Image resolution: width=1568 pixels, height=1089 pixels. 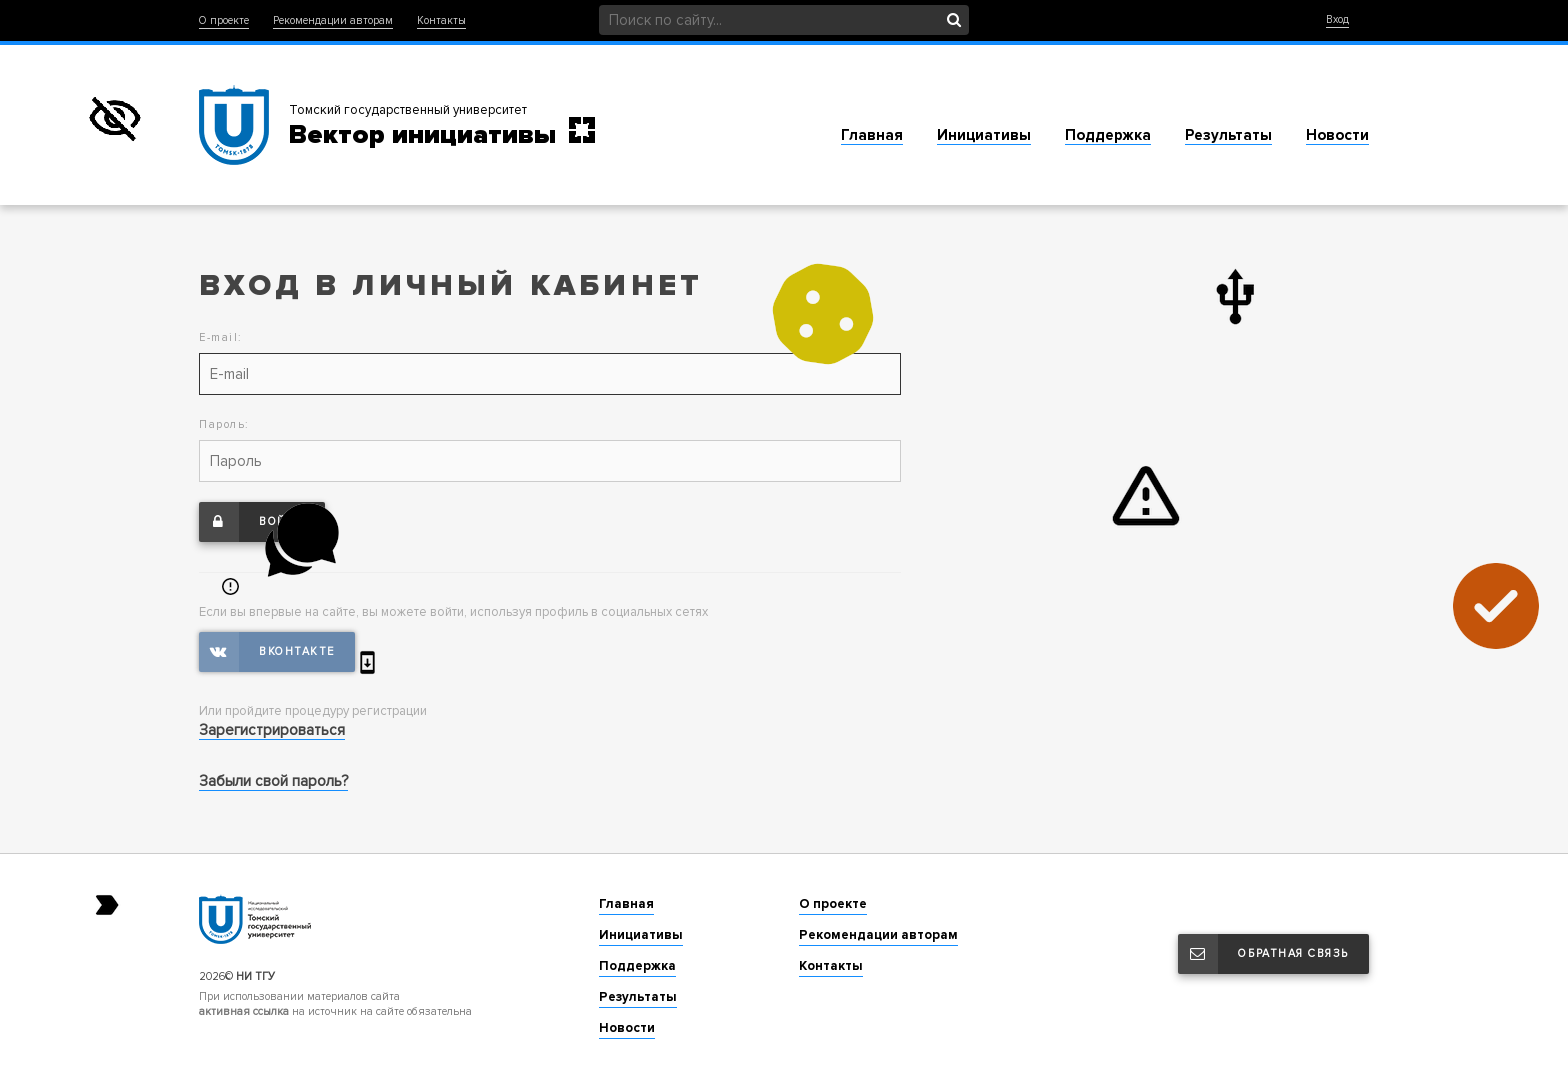 I want to click on connect a USB device, so click(x=1235, y=297).